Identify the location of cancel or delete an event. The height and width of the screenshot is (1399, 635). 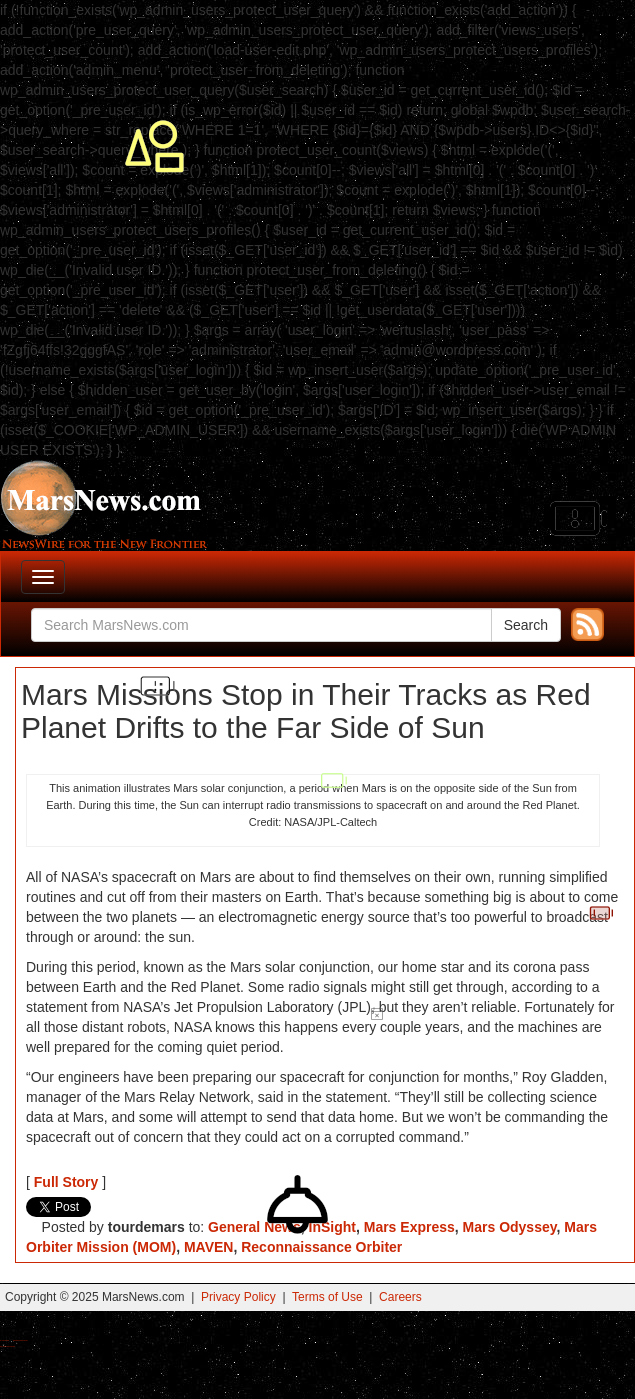
(377, 1014).